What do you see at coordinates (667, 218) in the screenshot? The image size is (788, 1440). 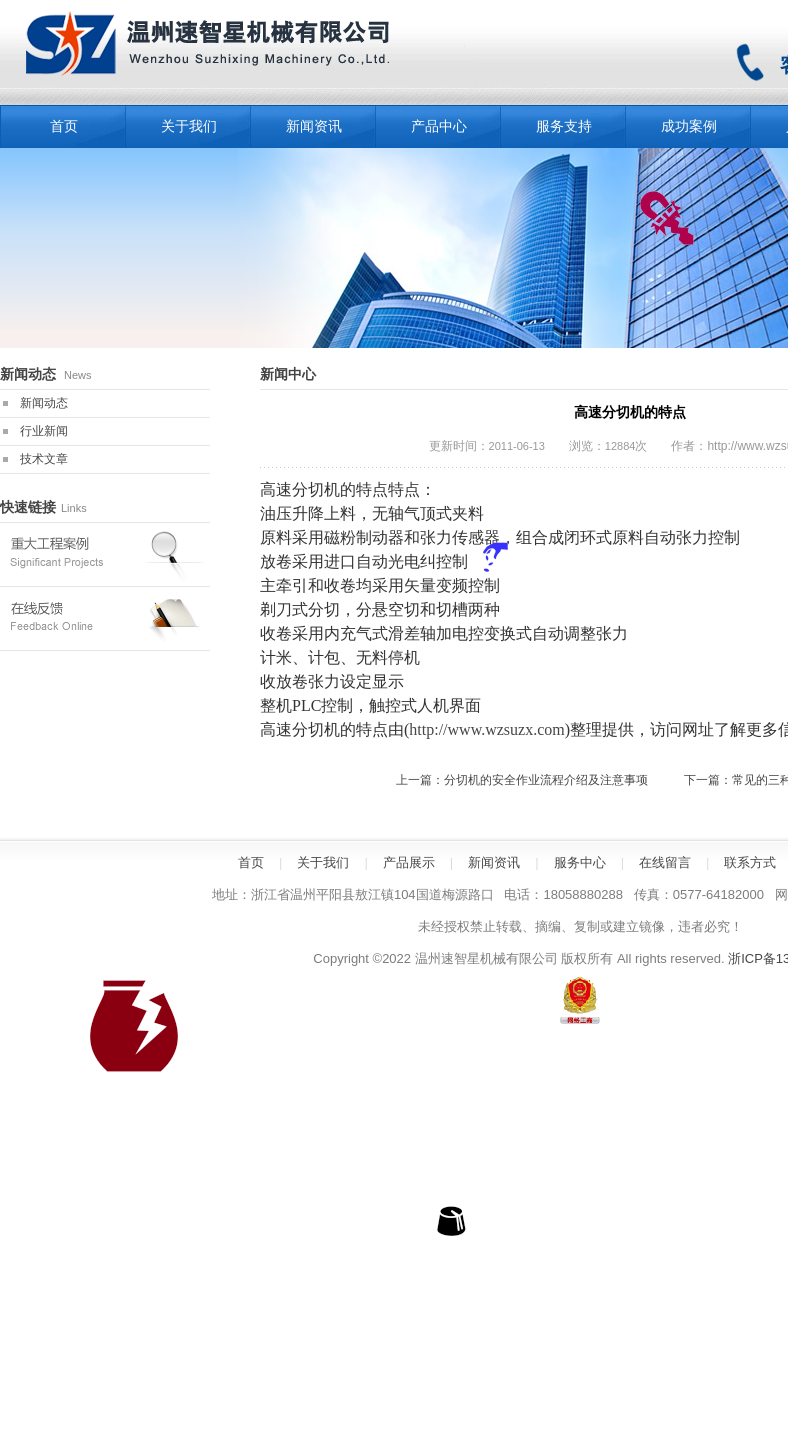 I see `activate magnetic pulse ability` at bounding box center [667, 218].